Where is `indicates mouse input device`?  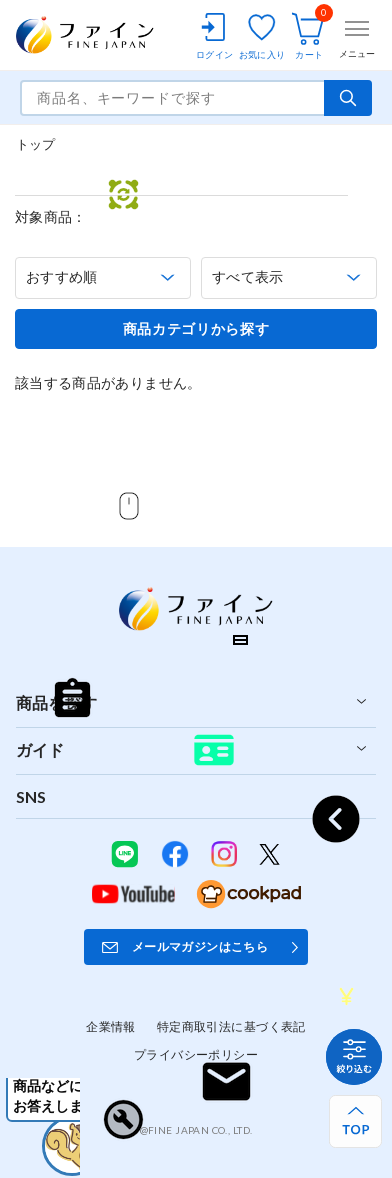 indicates mouse input device is located at coordinates (129, 506).